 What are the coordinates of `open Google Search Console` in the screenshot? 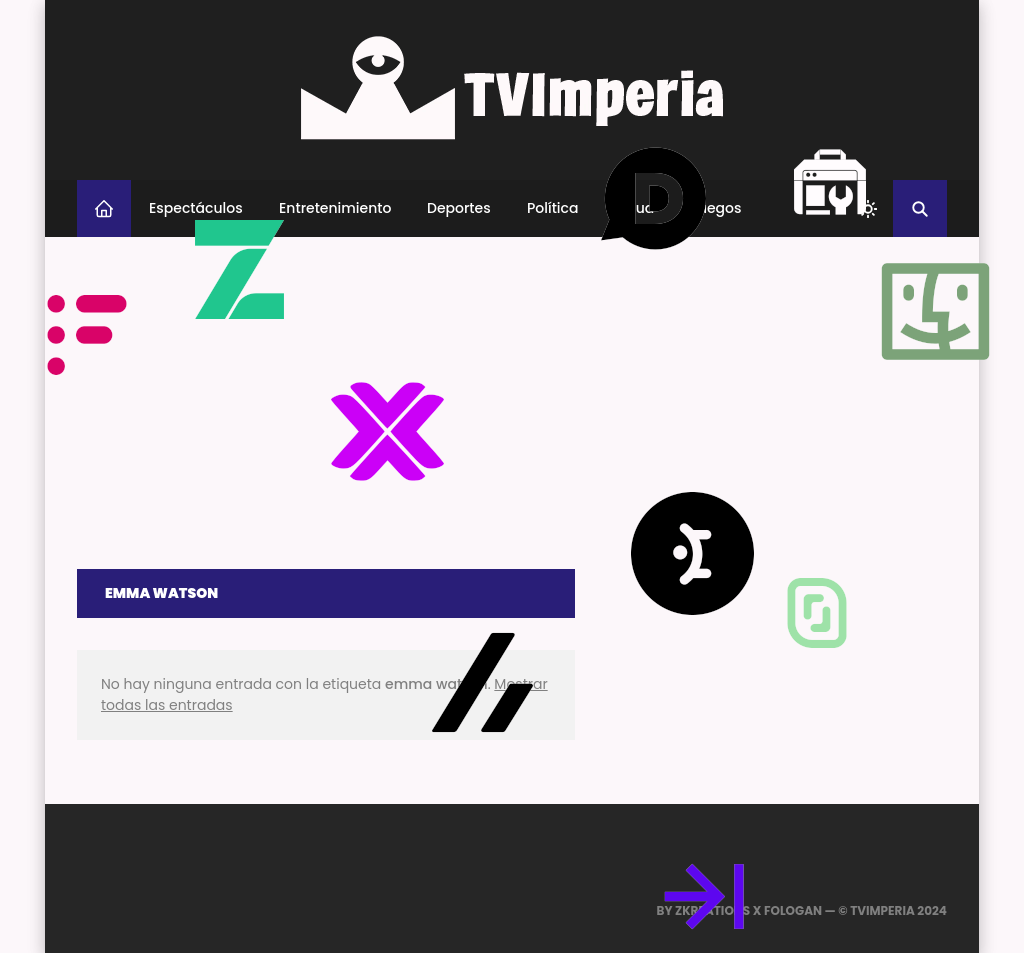 It's located at (830, 182).